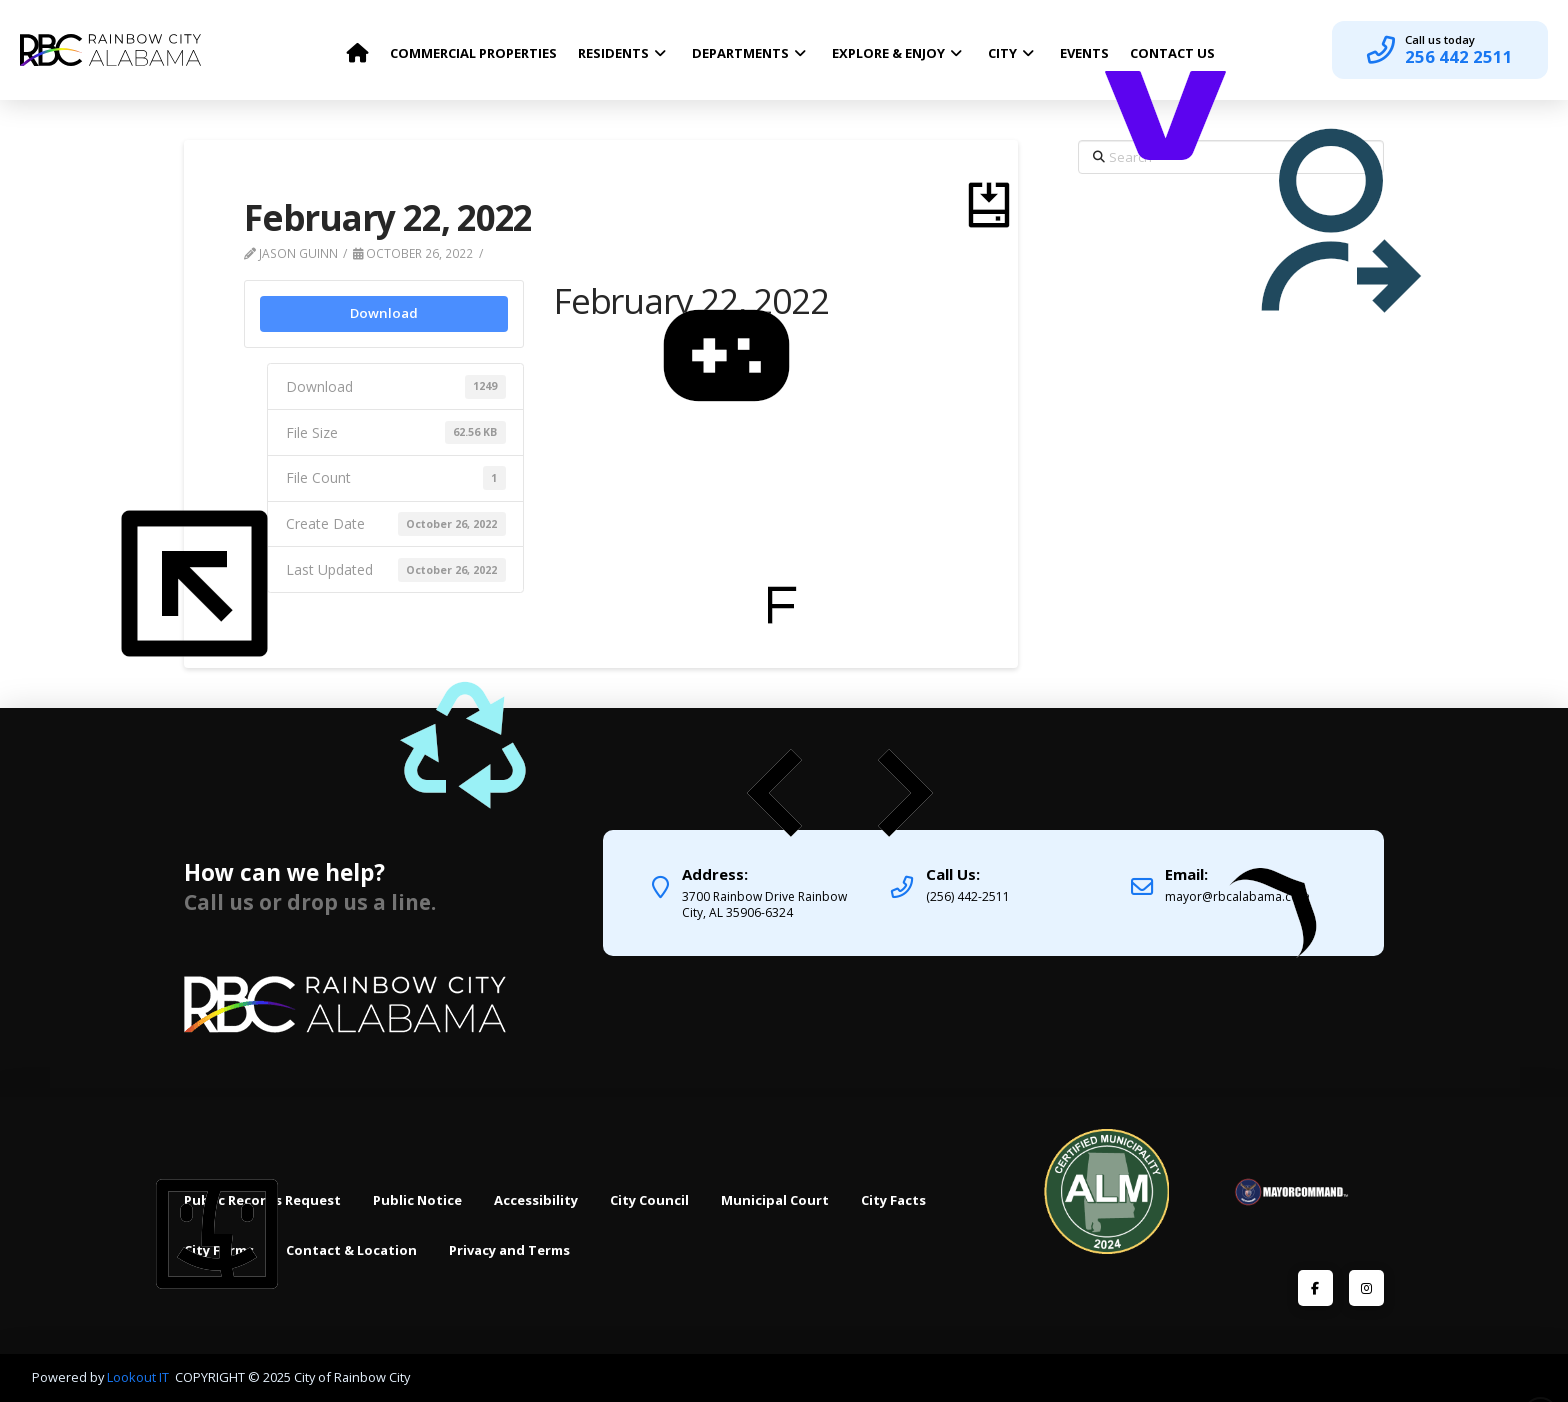  Describe the element at coordinates (217, 1234) in the screenshot. I see `open Finder to browse files` at that location.